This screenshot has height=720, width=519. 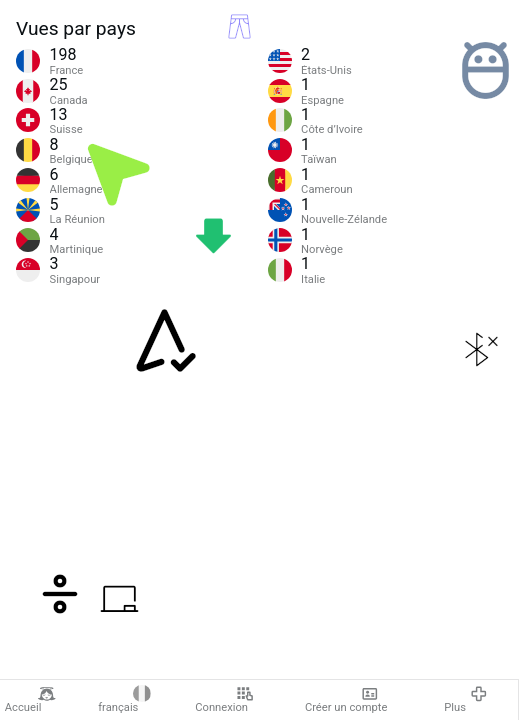 I want to click on open whiteboard or presentation mode, so click(x=119, y=599).